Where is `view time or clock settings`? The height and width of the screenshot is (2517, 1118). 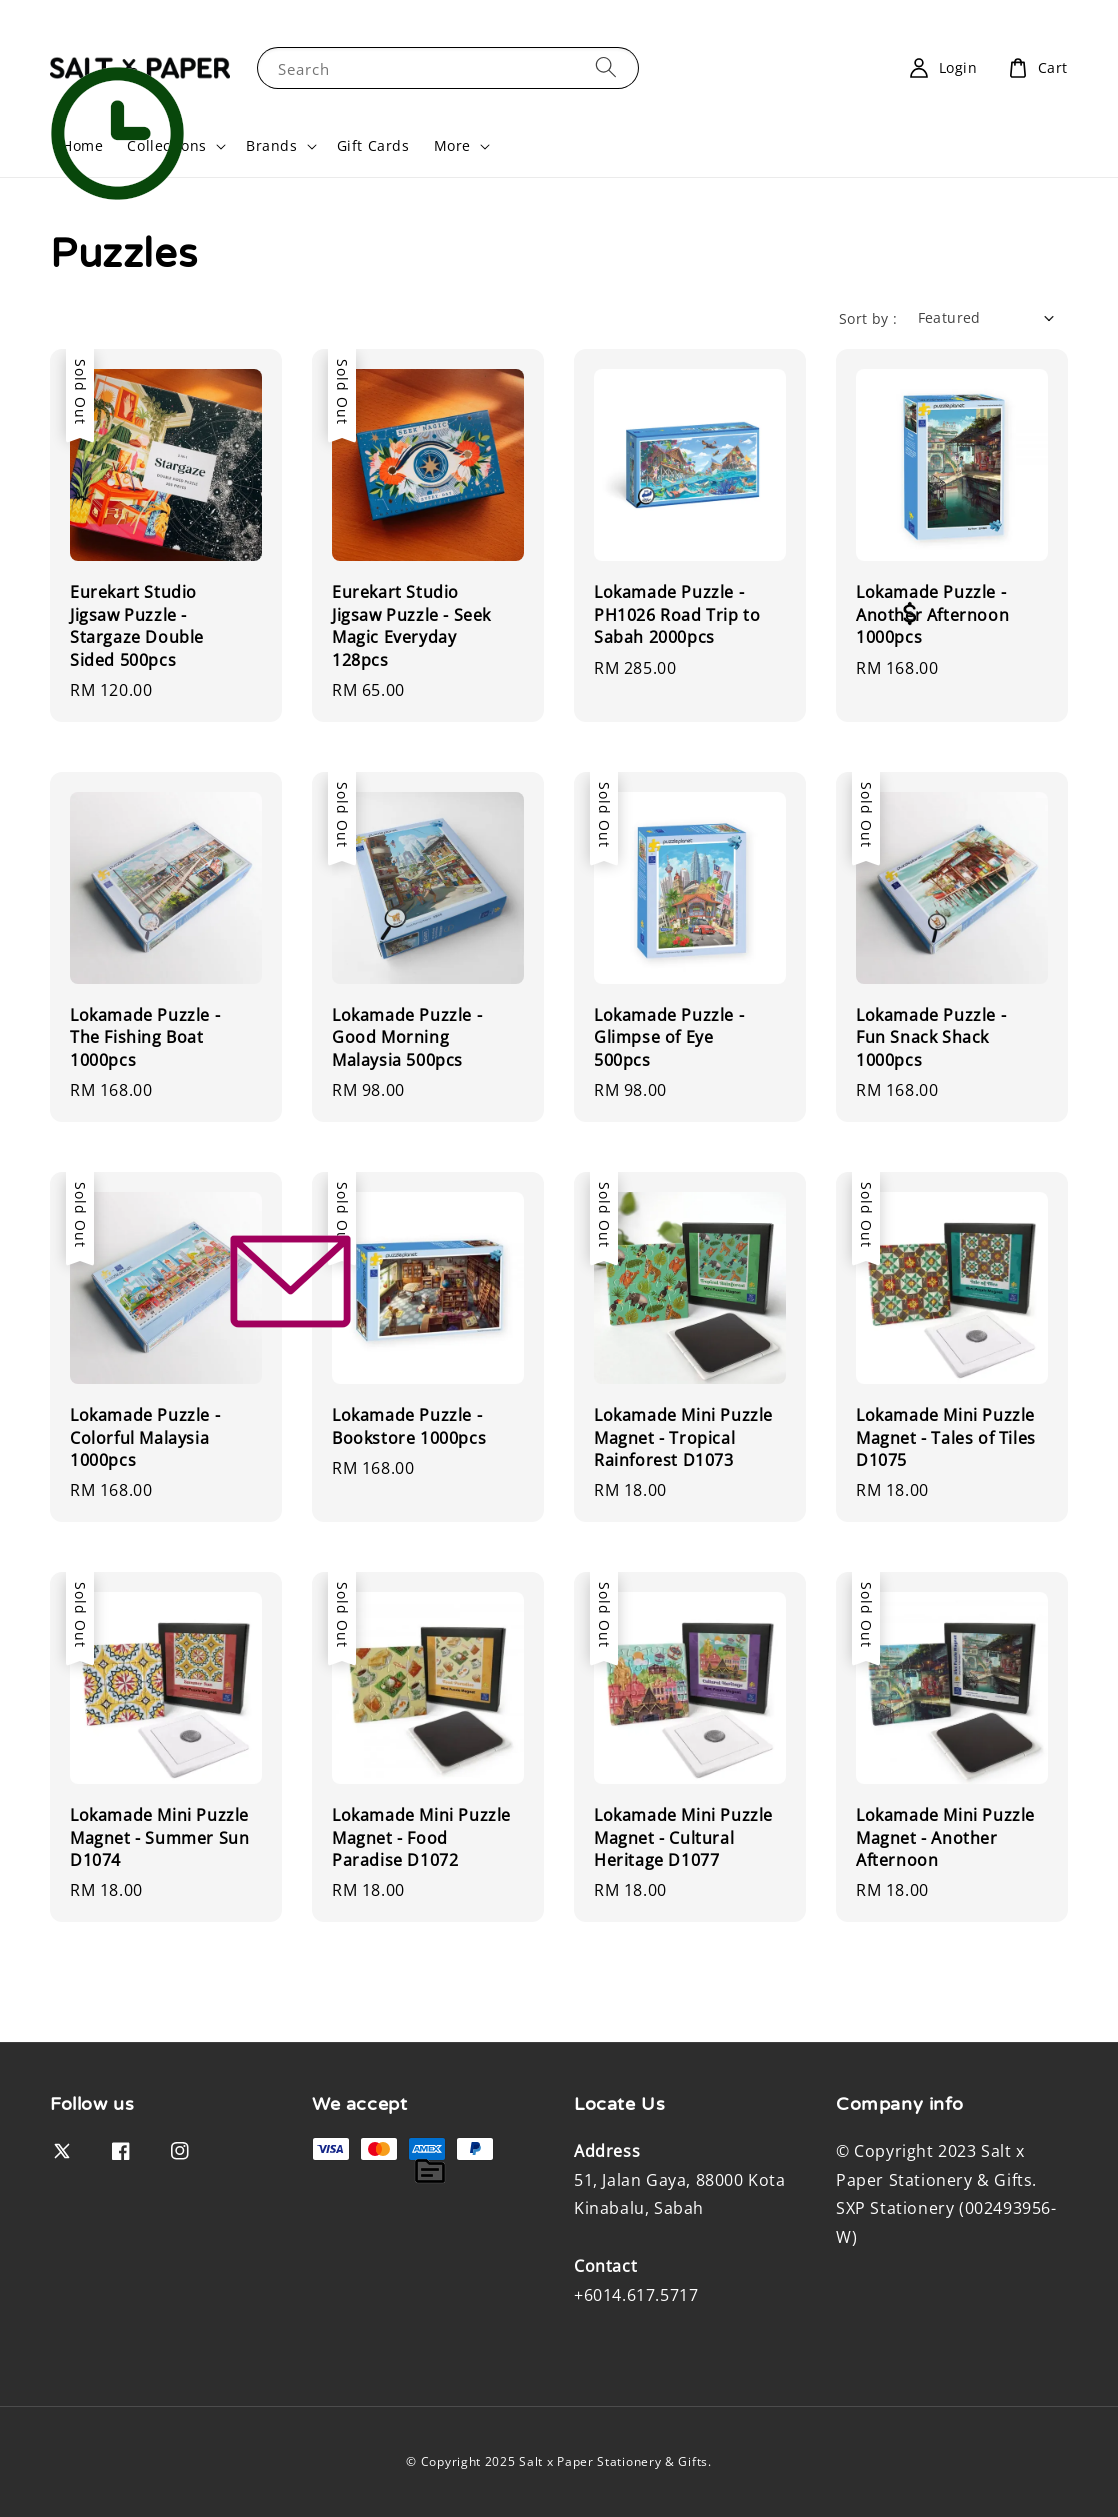
view time or clock settings is located at coordinates (117, 133).